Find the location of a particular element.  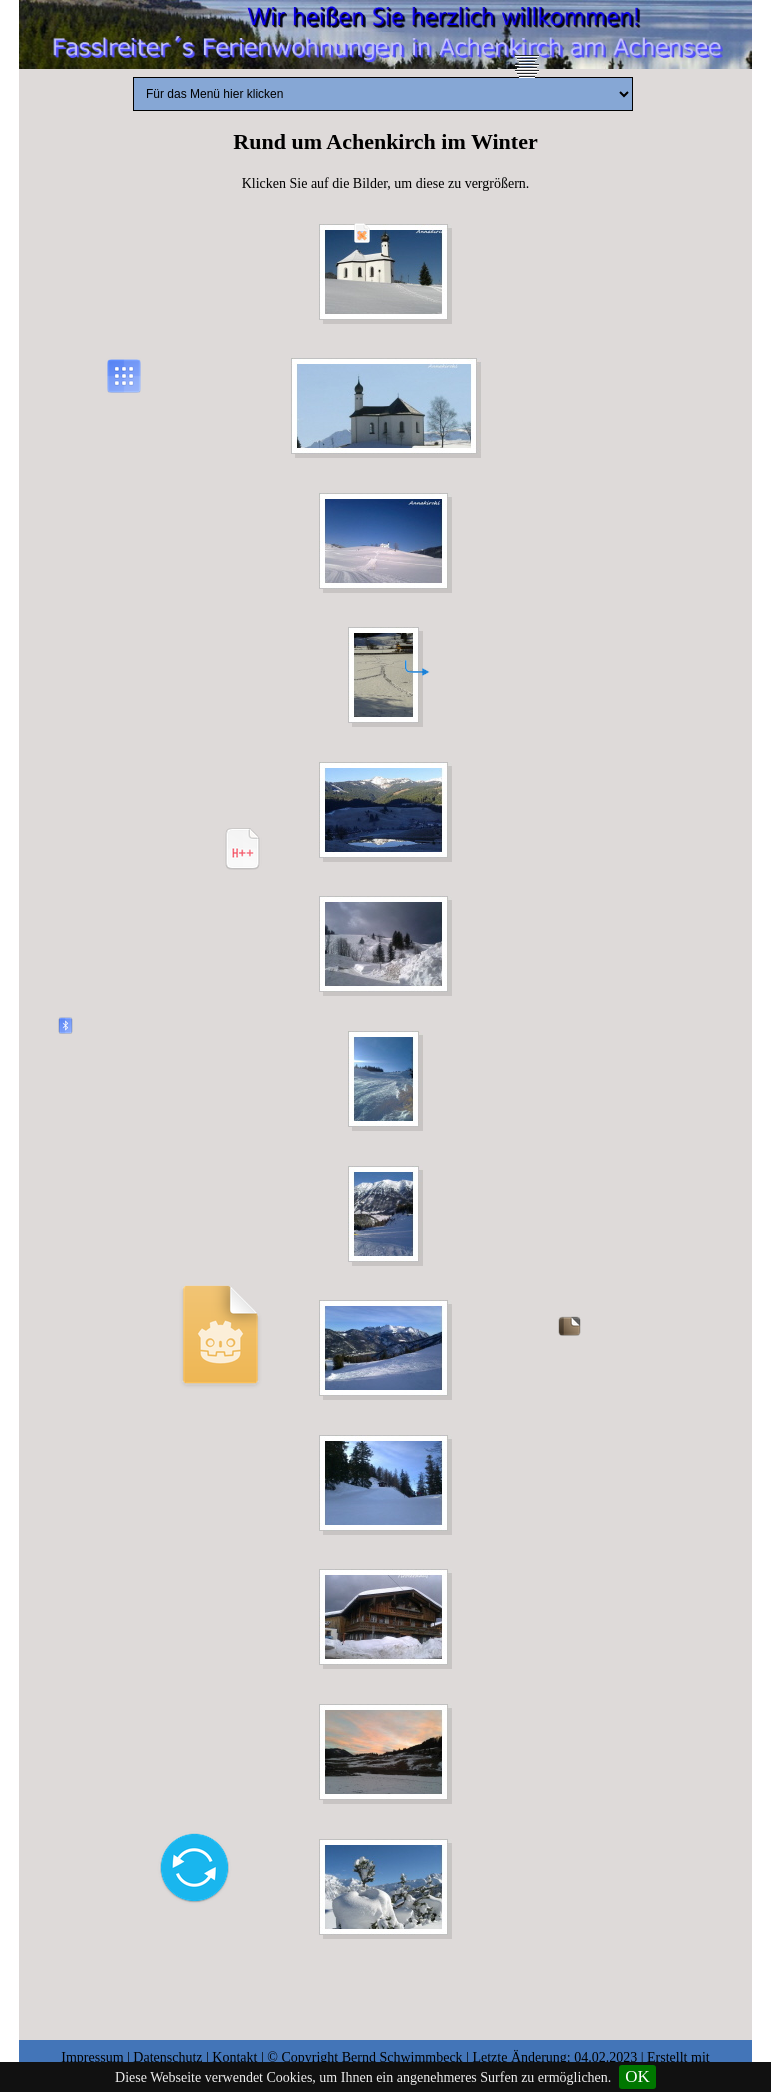

change desktop wallpaper settings is located at coordinates (569, 1325).